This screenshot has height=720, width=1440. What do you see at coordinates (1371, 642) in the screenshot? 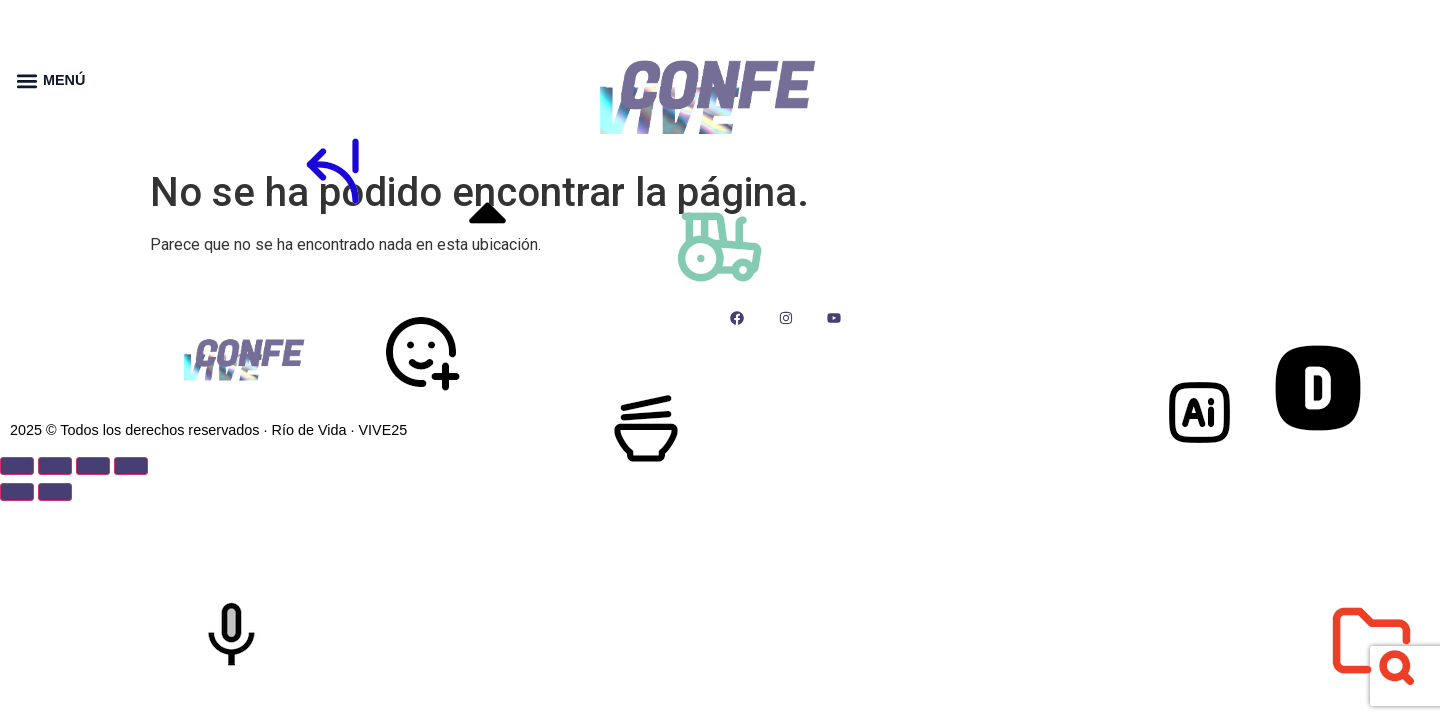
I see `search within a folder` at bounding box center [1371, 642].